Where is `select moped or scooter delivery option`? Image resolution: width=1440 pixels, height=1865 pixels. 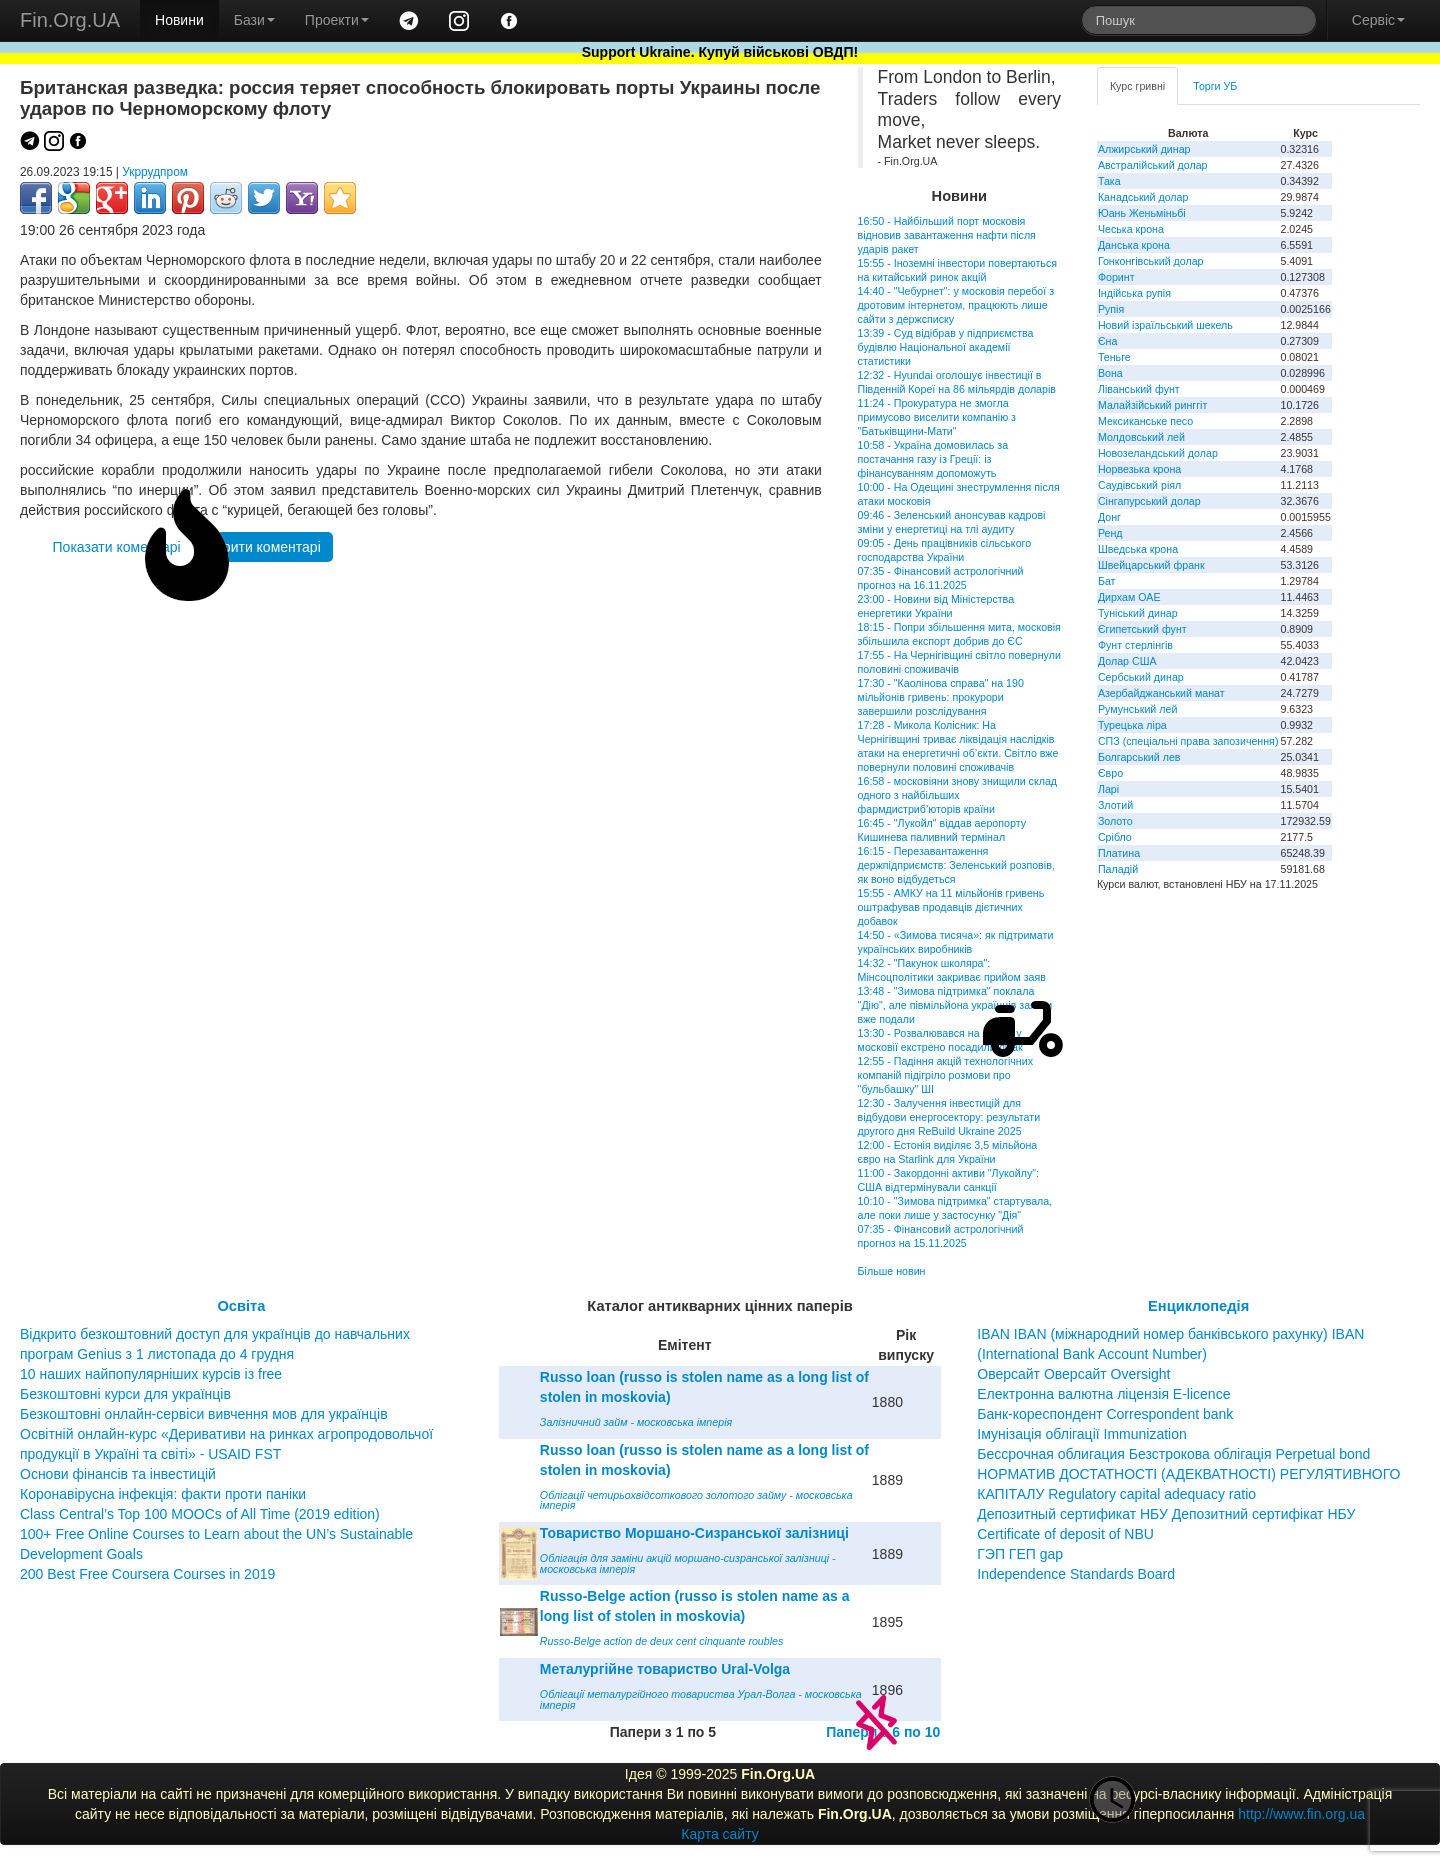 select moped or scooter delivery option is located at coordinates (1023, 1029).